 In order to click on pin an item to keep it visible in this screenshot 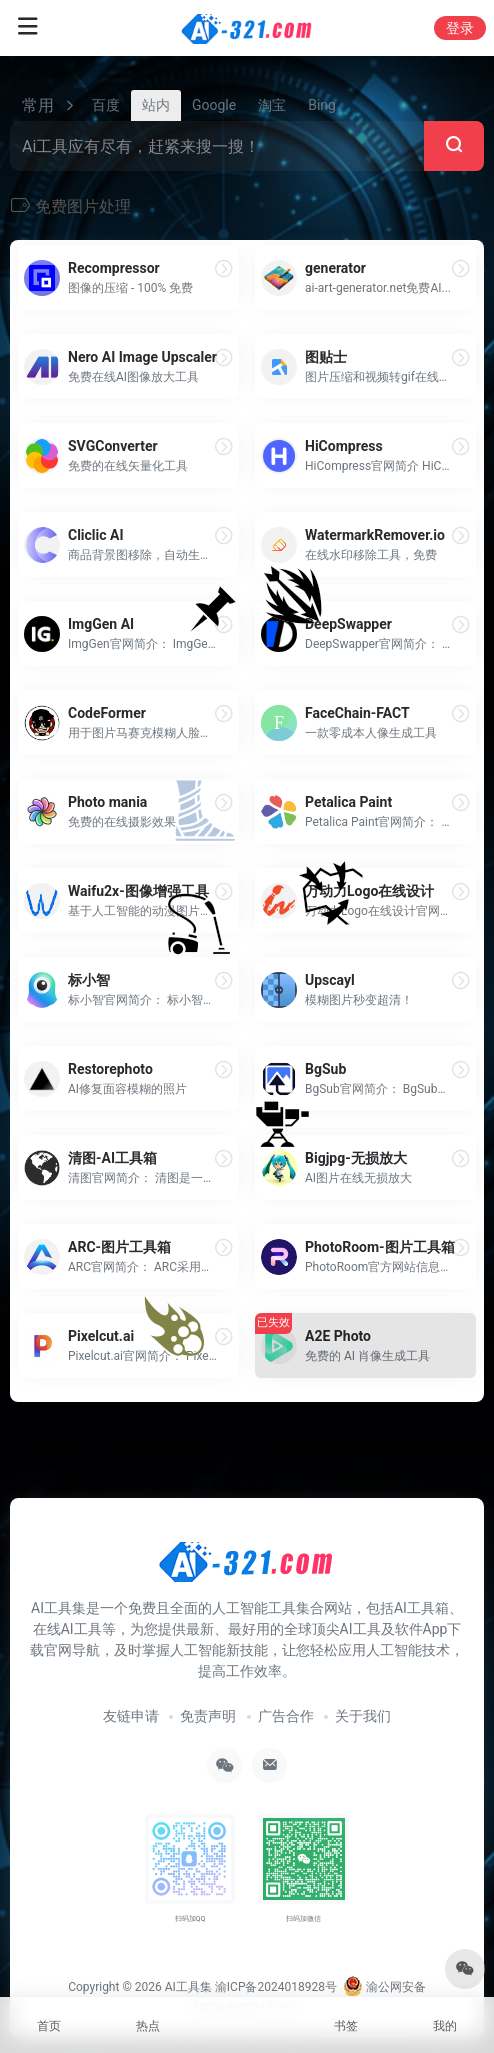, I will do `click(213, 609)`.